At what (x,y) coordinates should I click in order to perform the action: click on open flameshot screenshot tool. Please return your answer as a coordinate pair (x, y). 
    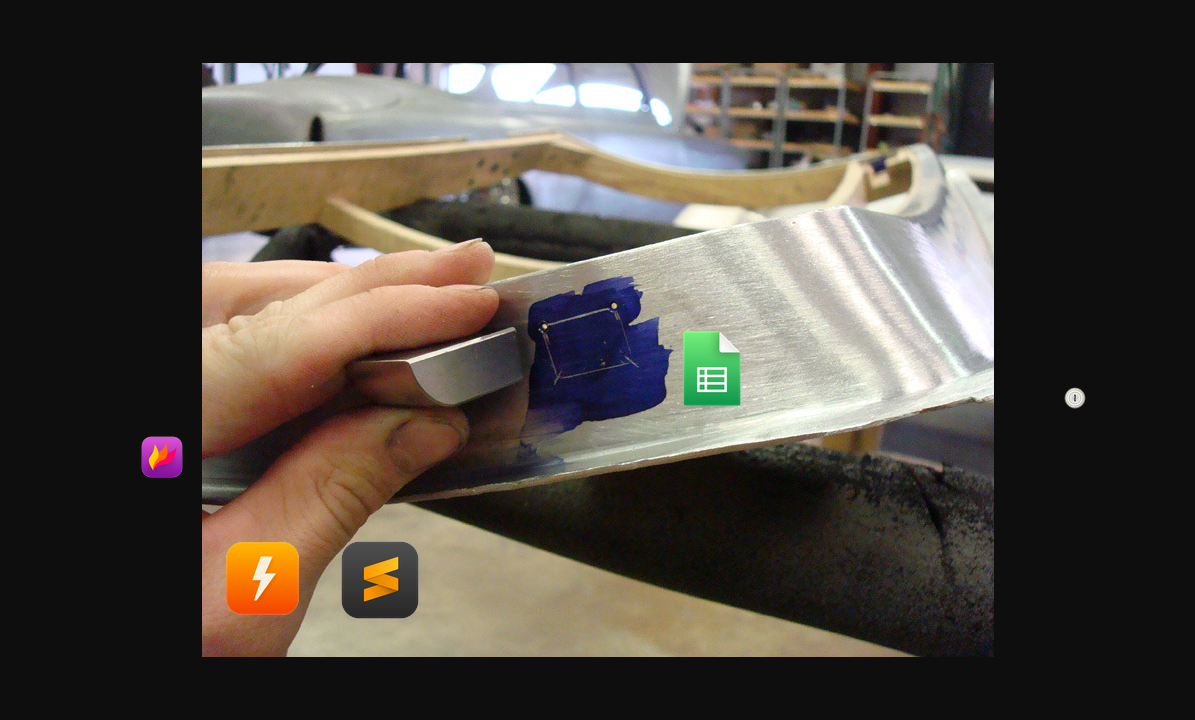
    Looking at the image, I should click on (162, 457).